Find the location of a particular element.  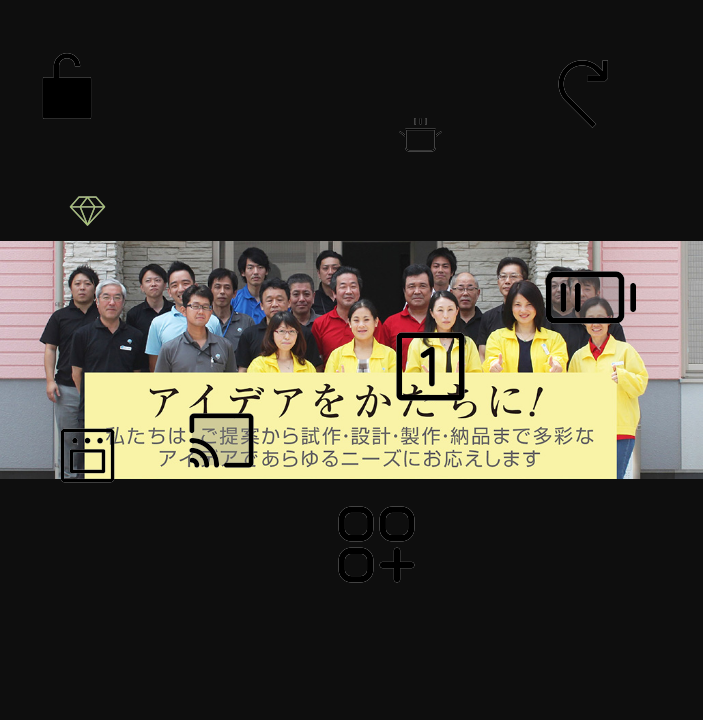

add a new widget or module is located at coordinates (376, 544).